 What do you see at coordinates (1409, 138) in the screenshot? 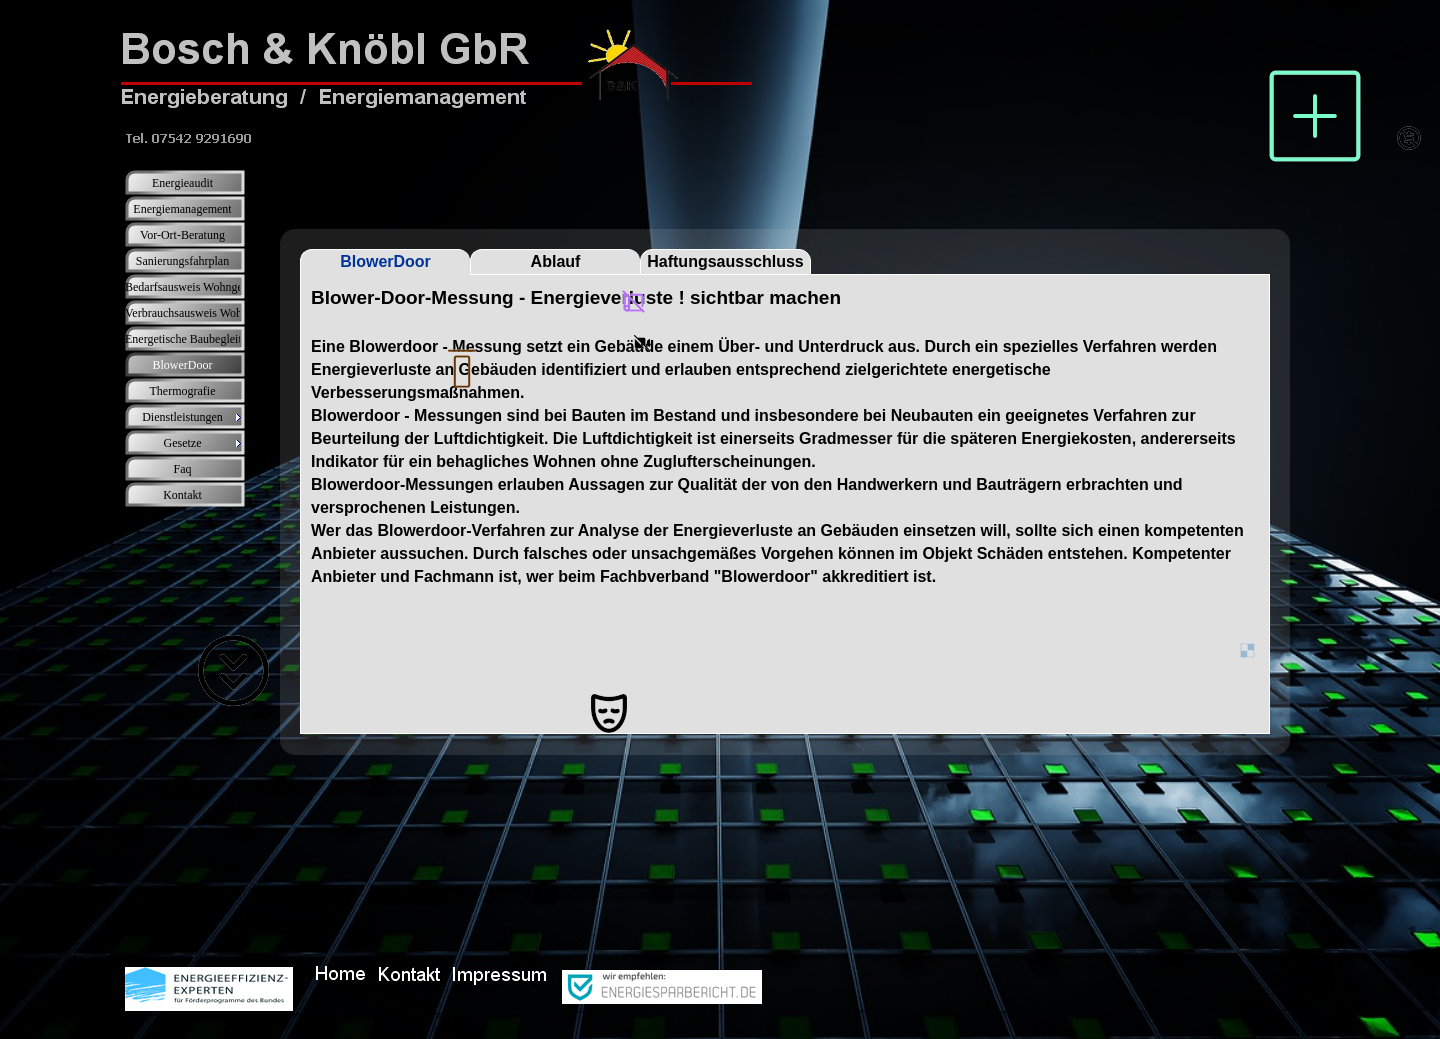
I see `indicates non-commercial use license` at bounding box center [1409, 138].